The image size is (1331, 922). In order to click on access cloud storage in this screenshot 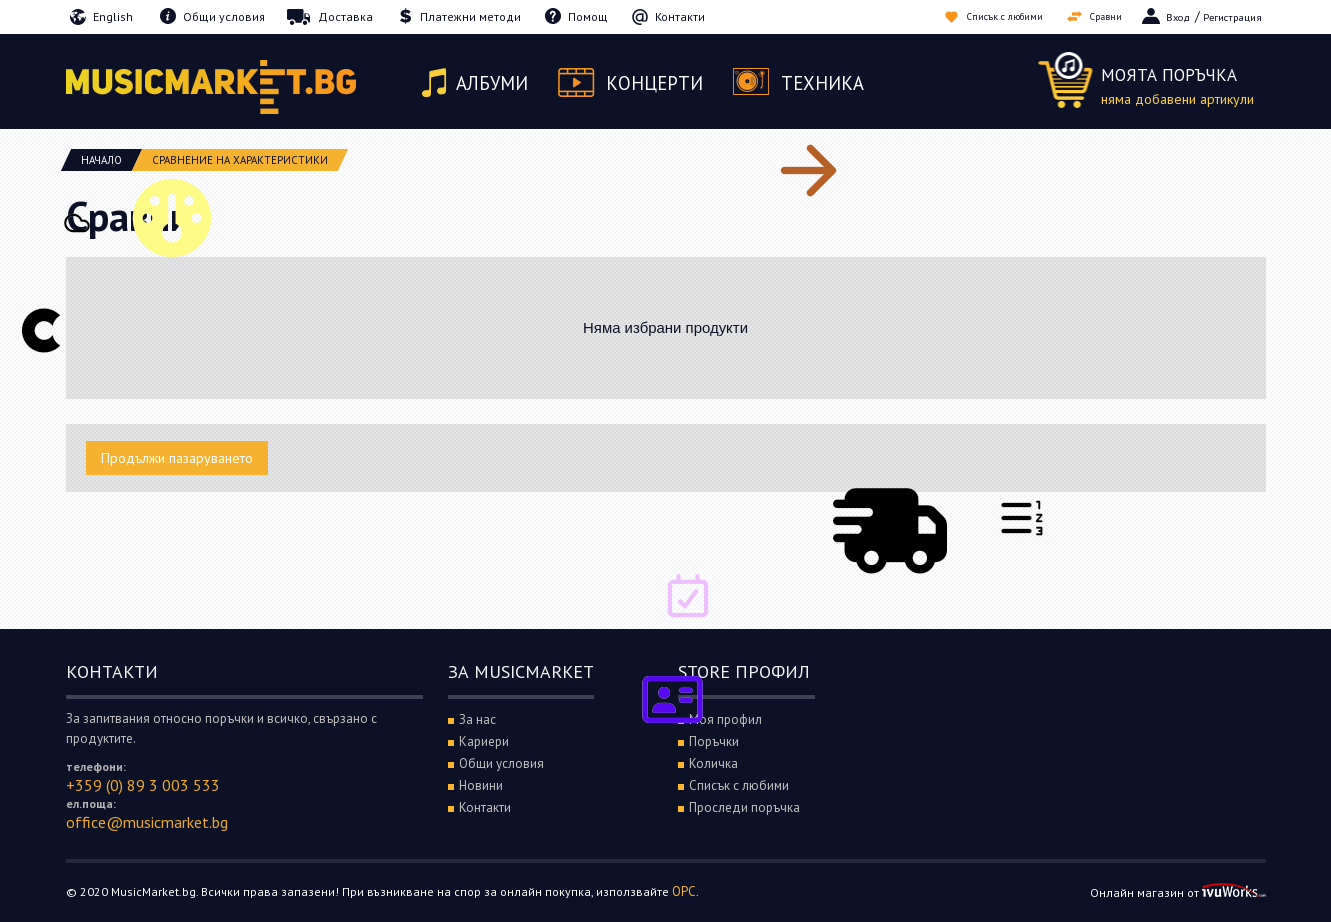, I will do `click(77, 223)`.